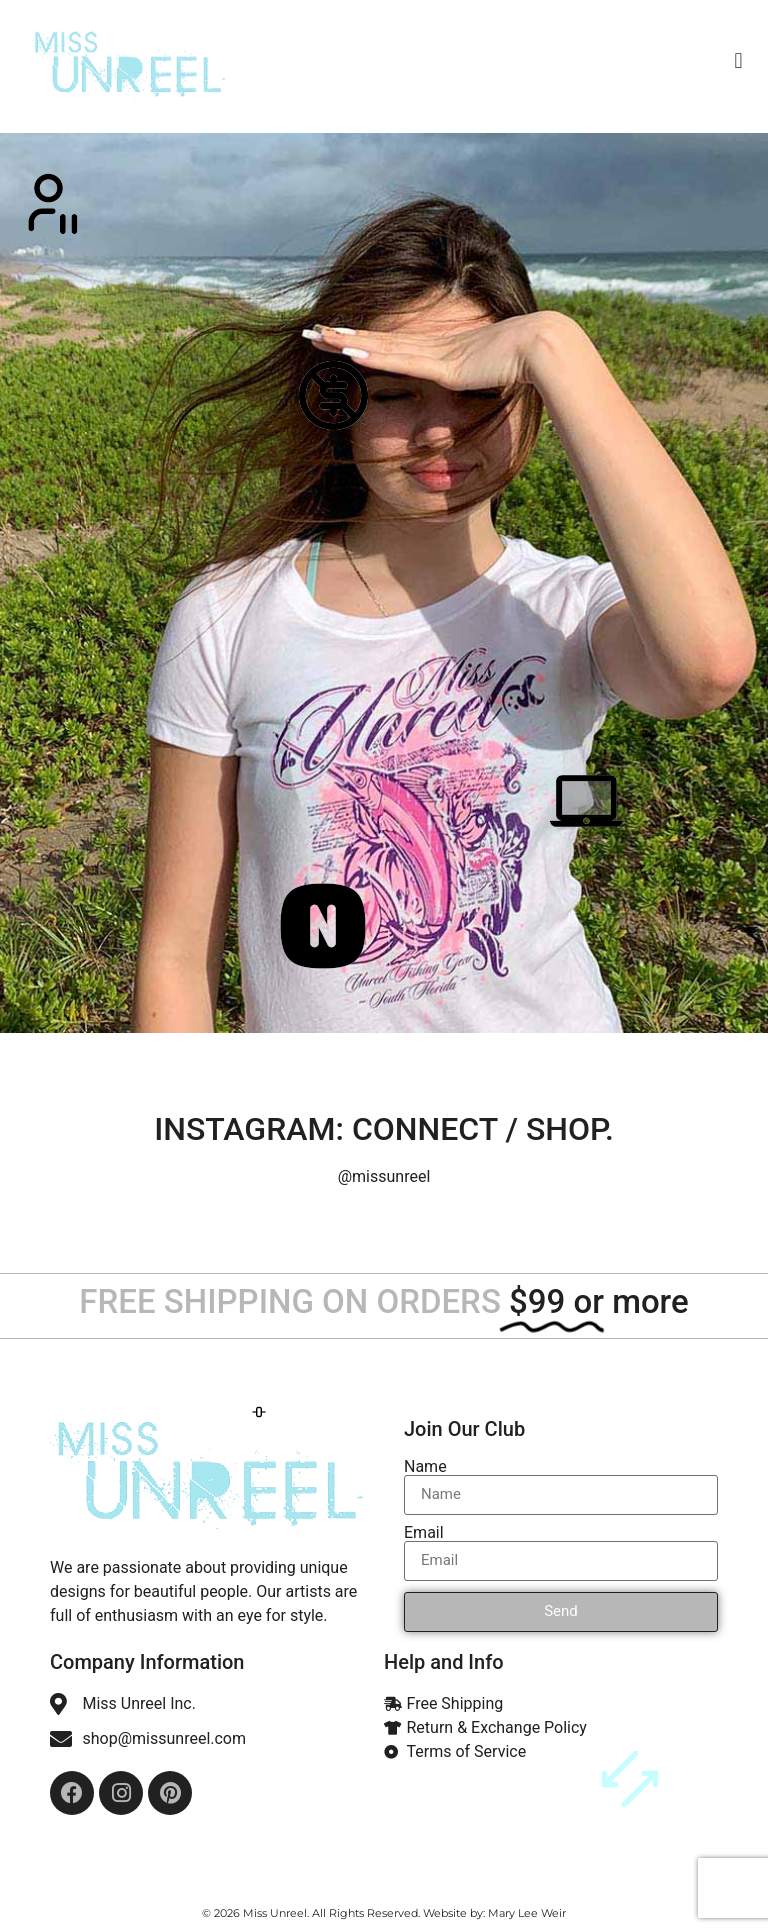 The width and height of the screenshot is (768, 1932). I want to click on indicates non-commercial use license, so click(333, 395).